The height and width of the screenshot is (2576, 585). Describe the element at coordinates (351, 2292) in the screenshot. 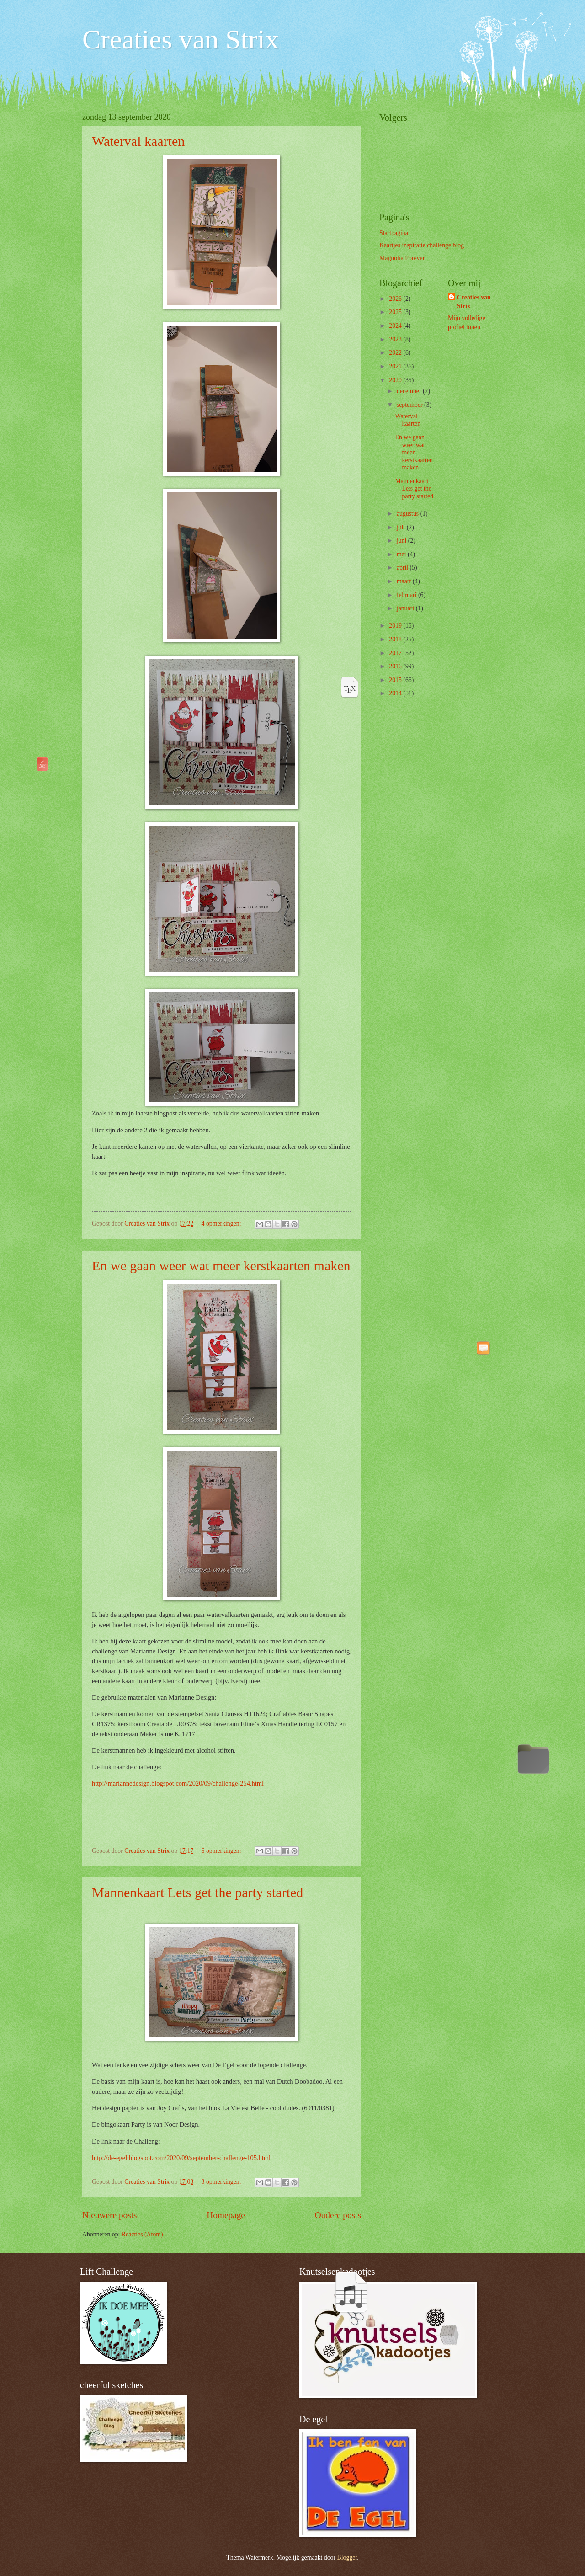

I see `iMelody ringtone file` at that location.